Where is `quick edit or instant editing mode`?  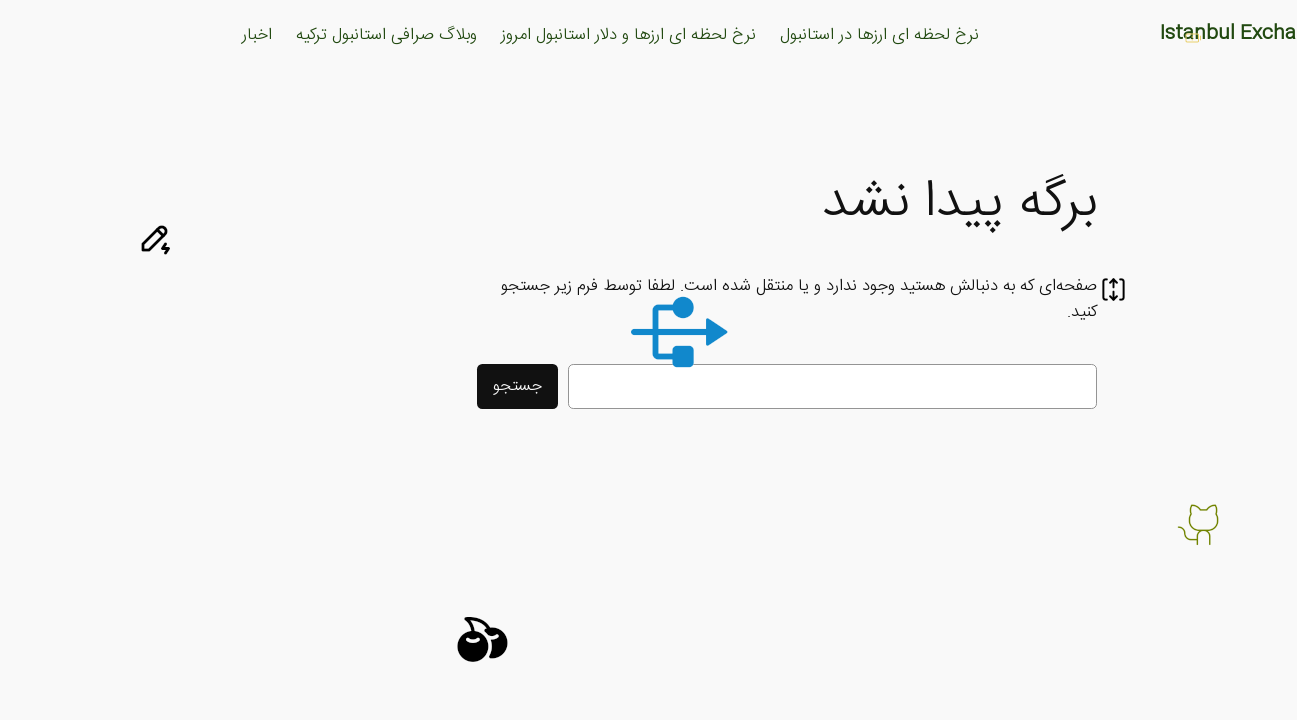 quick edit or instant editing mode is located at coordinates (155, 238).